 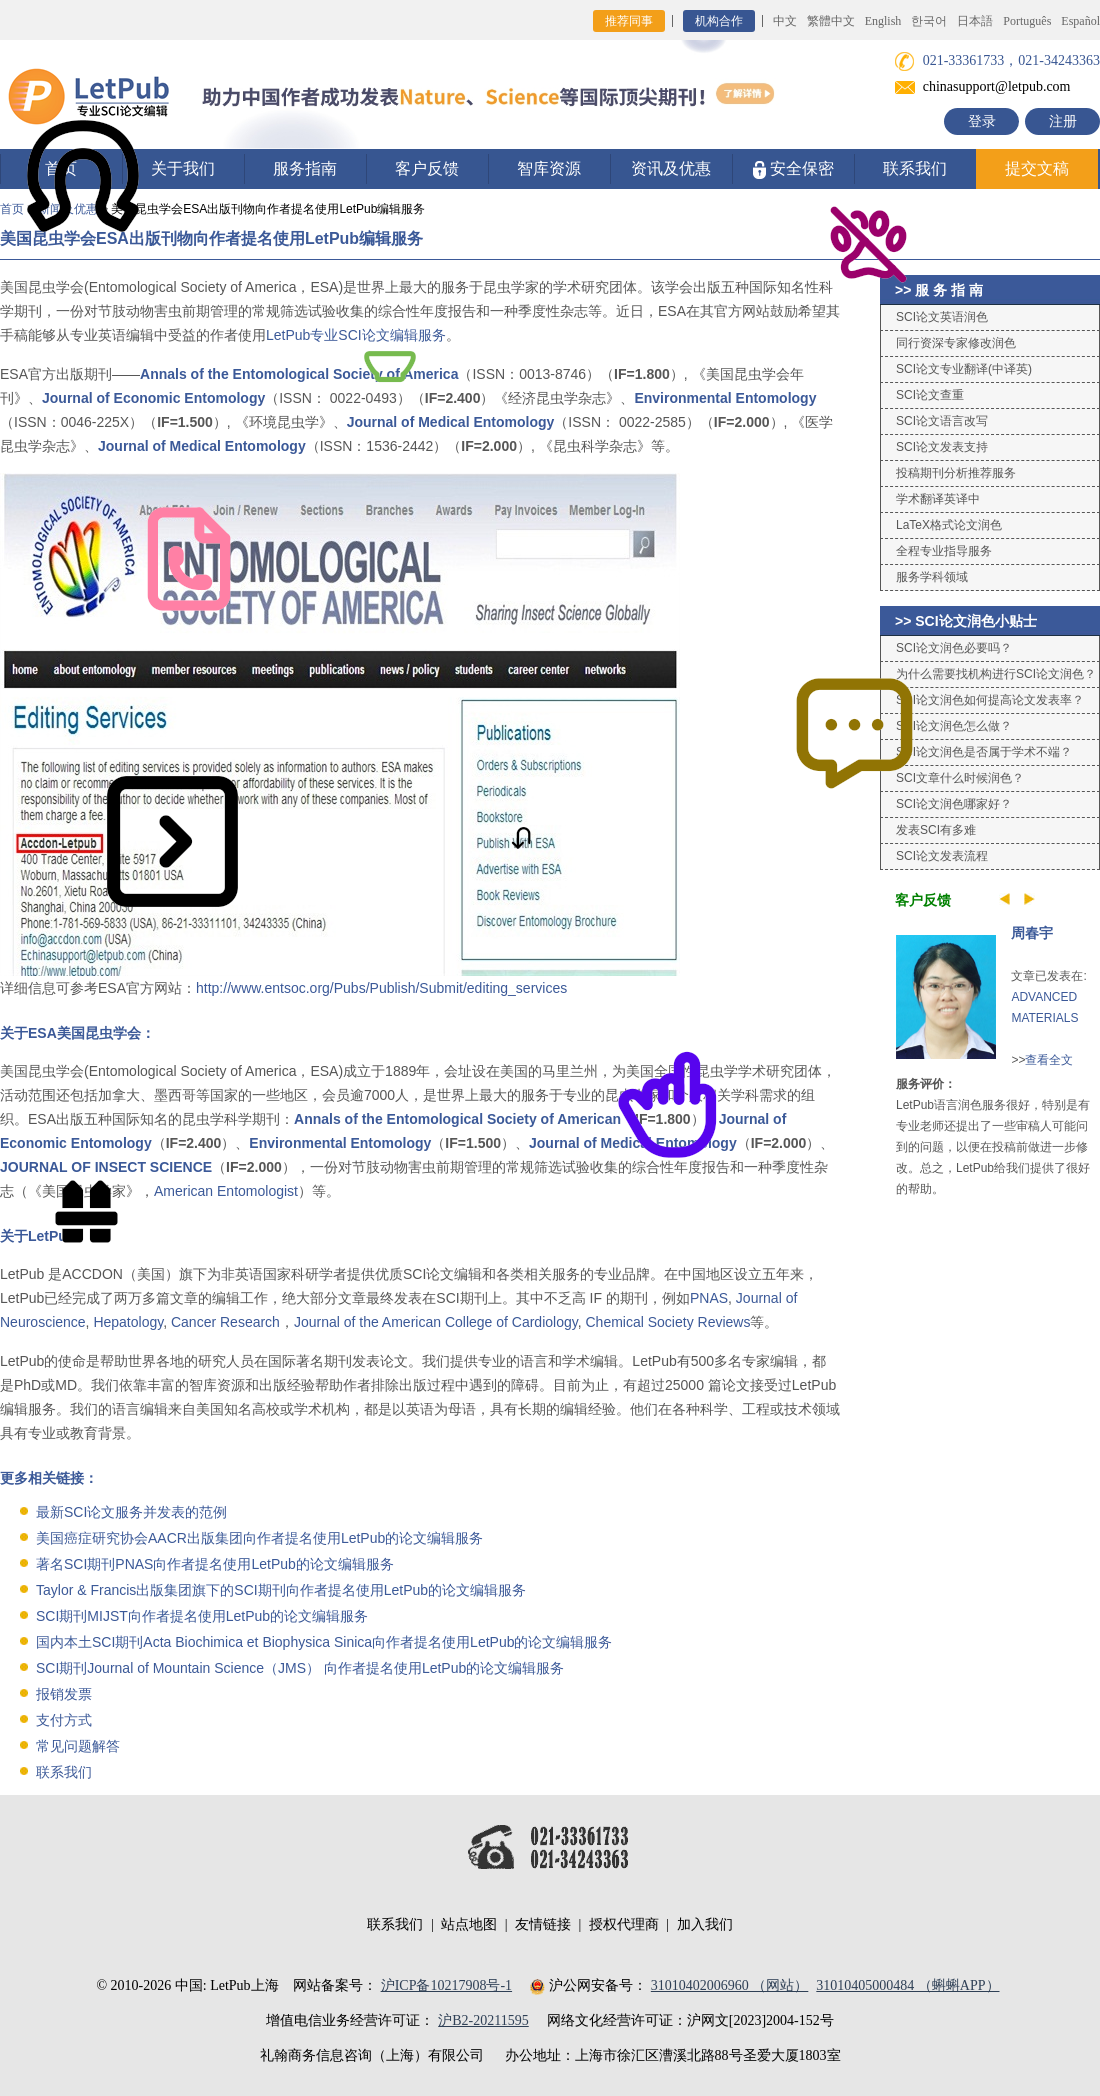 What do you see at coordinates (522, 838) in the screenshot?
I see `undo or reverse last action` at bounding box center [522, 838].